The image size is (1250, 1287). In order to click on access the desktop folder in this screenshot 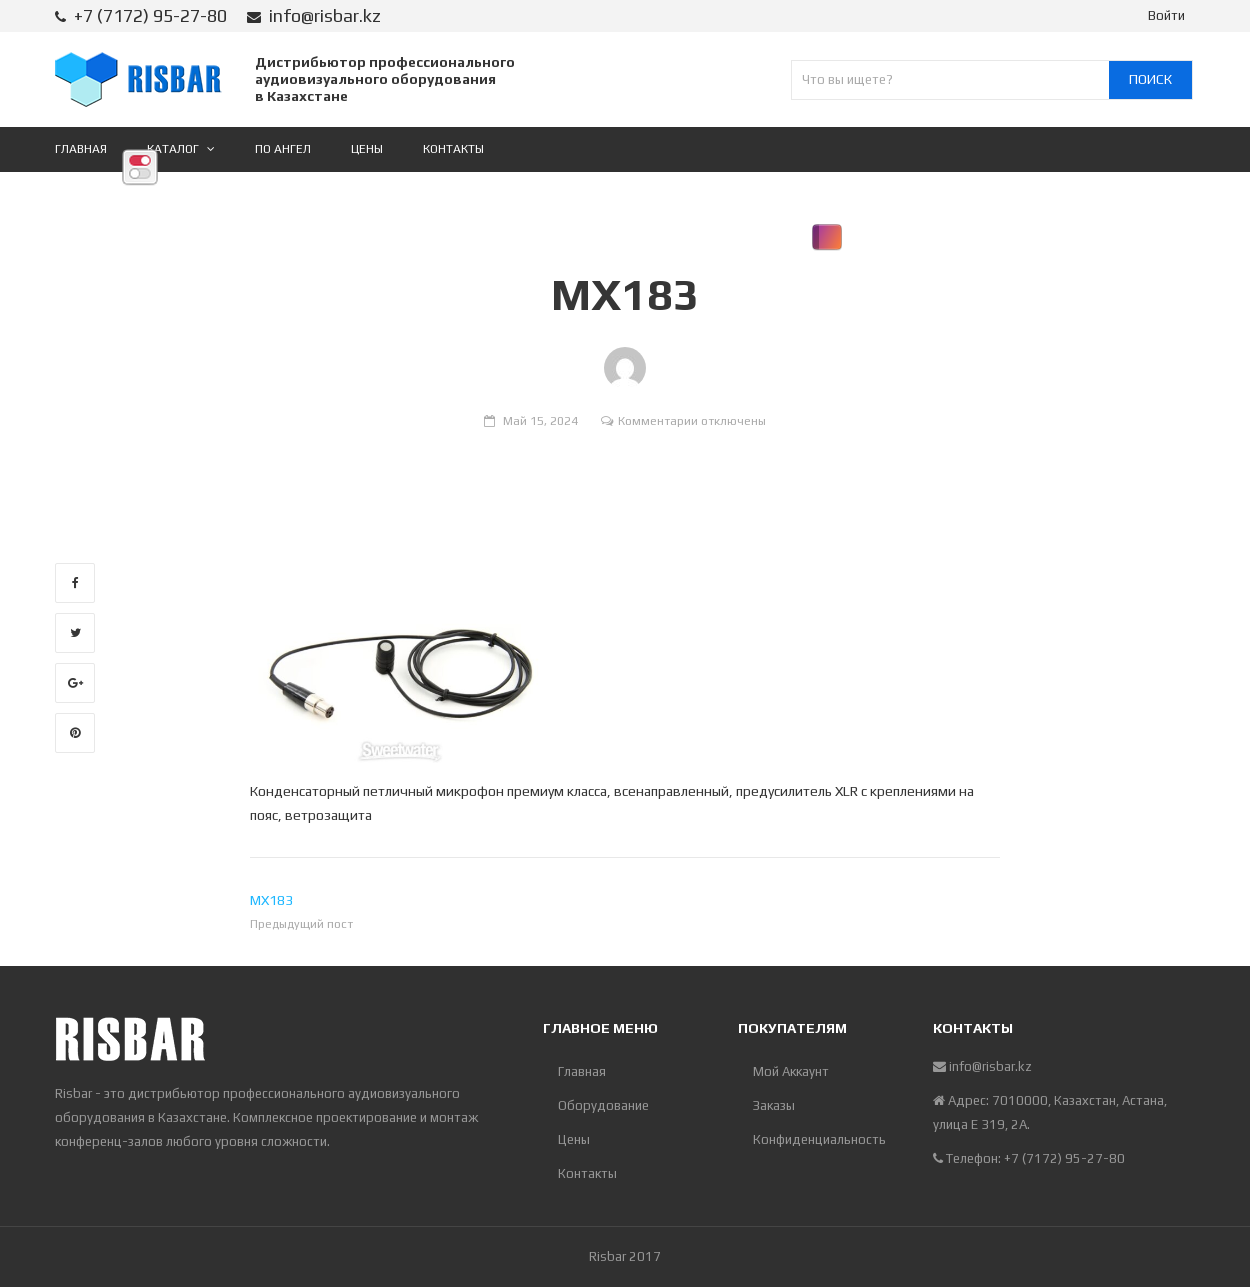, I will do `click(827, 236)`.